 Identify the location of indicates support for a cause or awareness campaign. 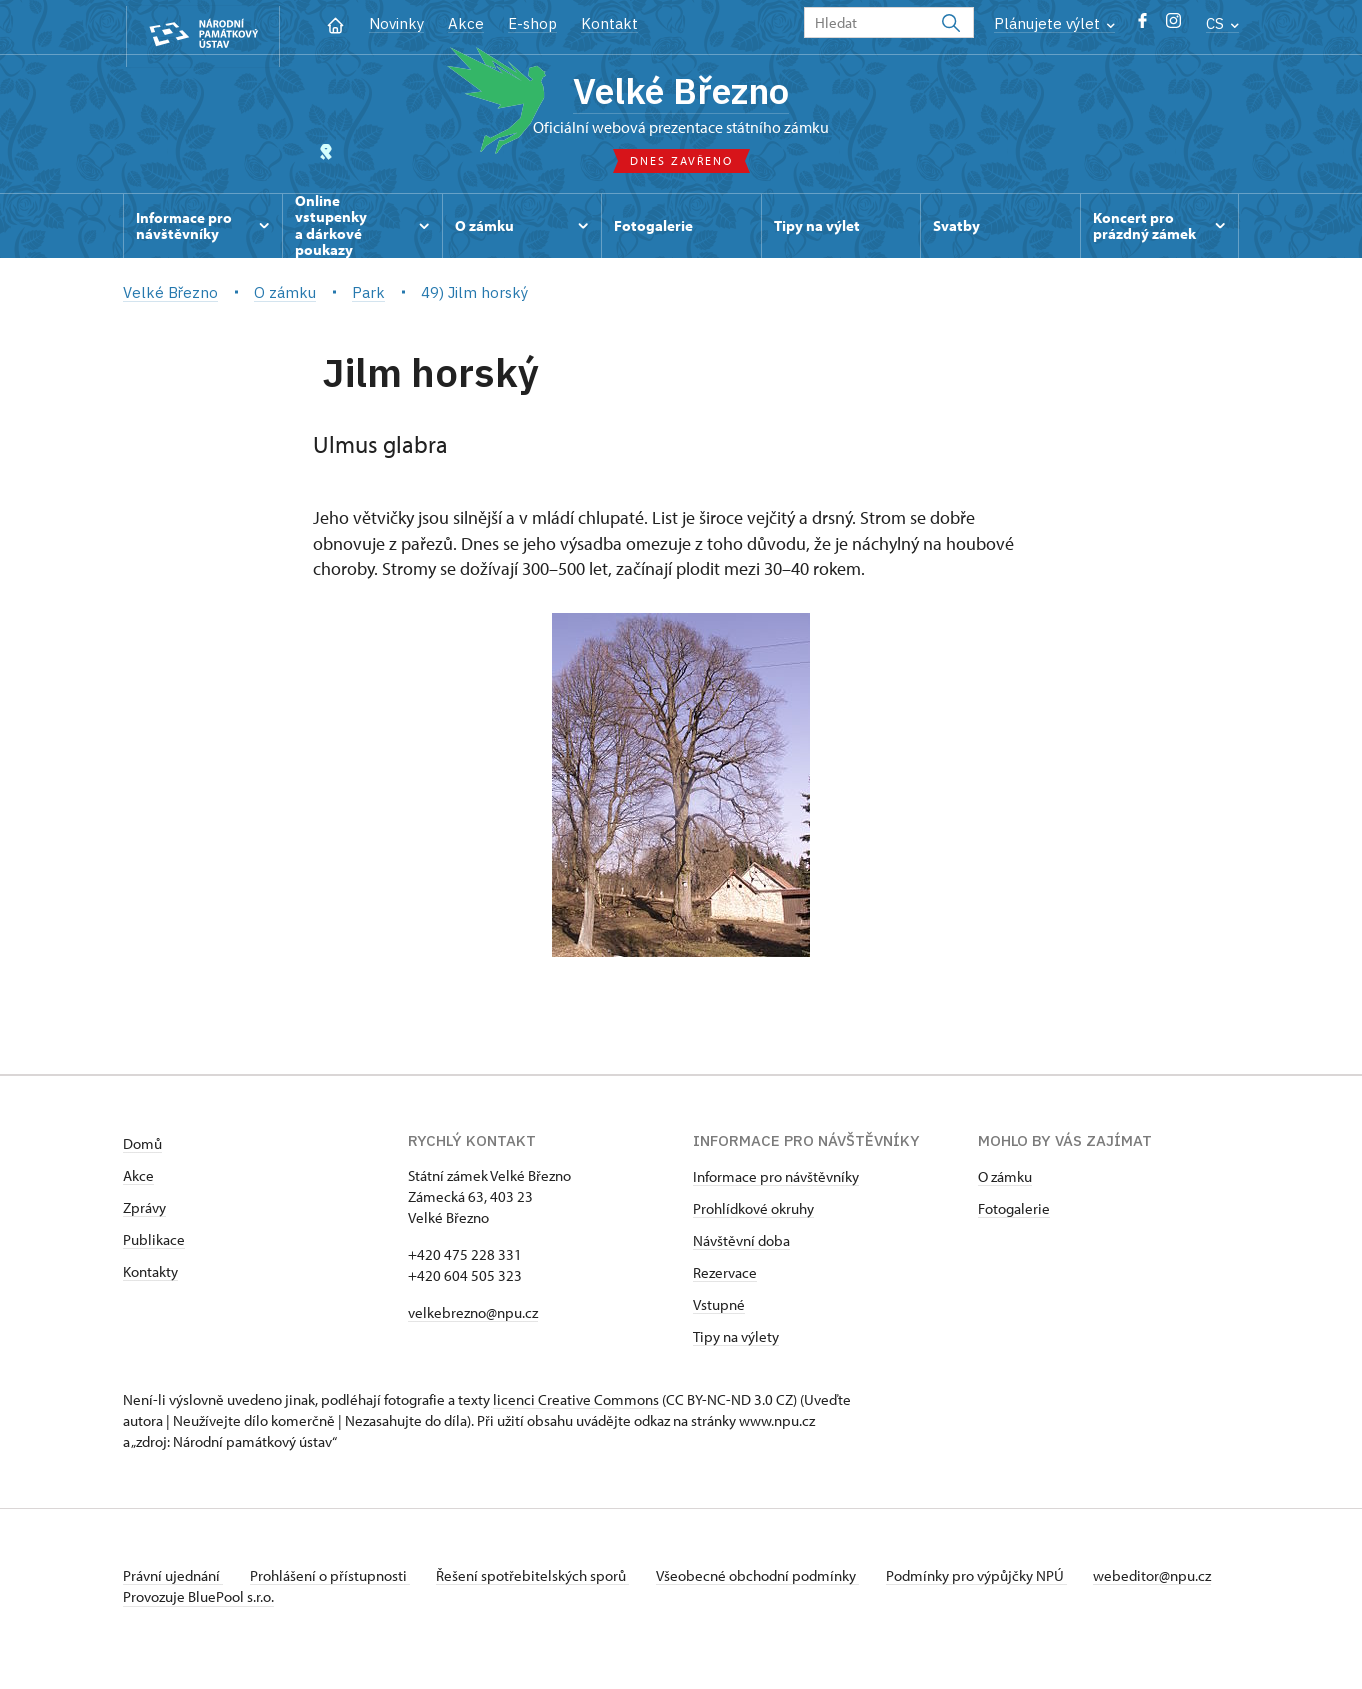
(326, 152).